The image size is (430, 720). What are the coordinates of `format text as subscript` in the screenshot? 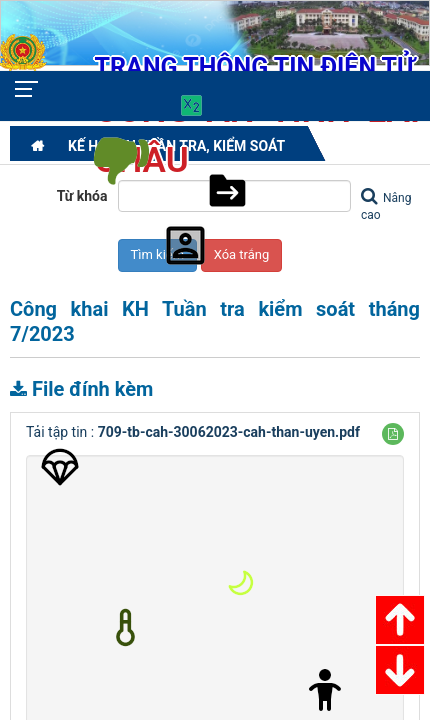 It's located at (191, 105).